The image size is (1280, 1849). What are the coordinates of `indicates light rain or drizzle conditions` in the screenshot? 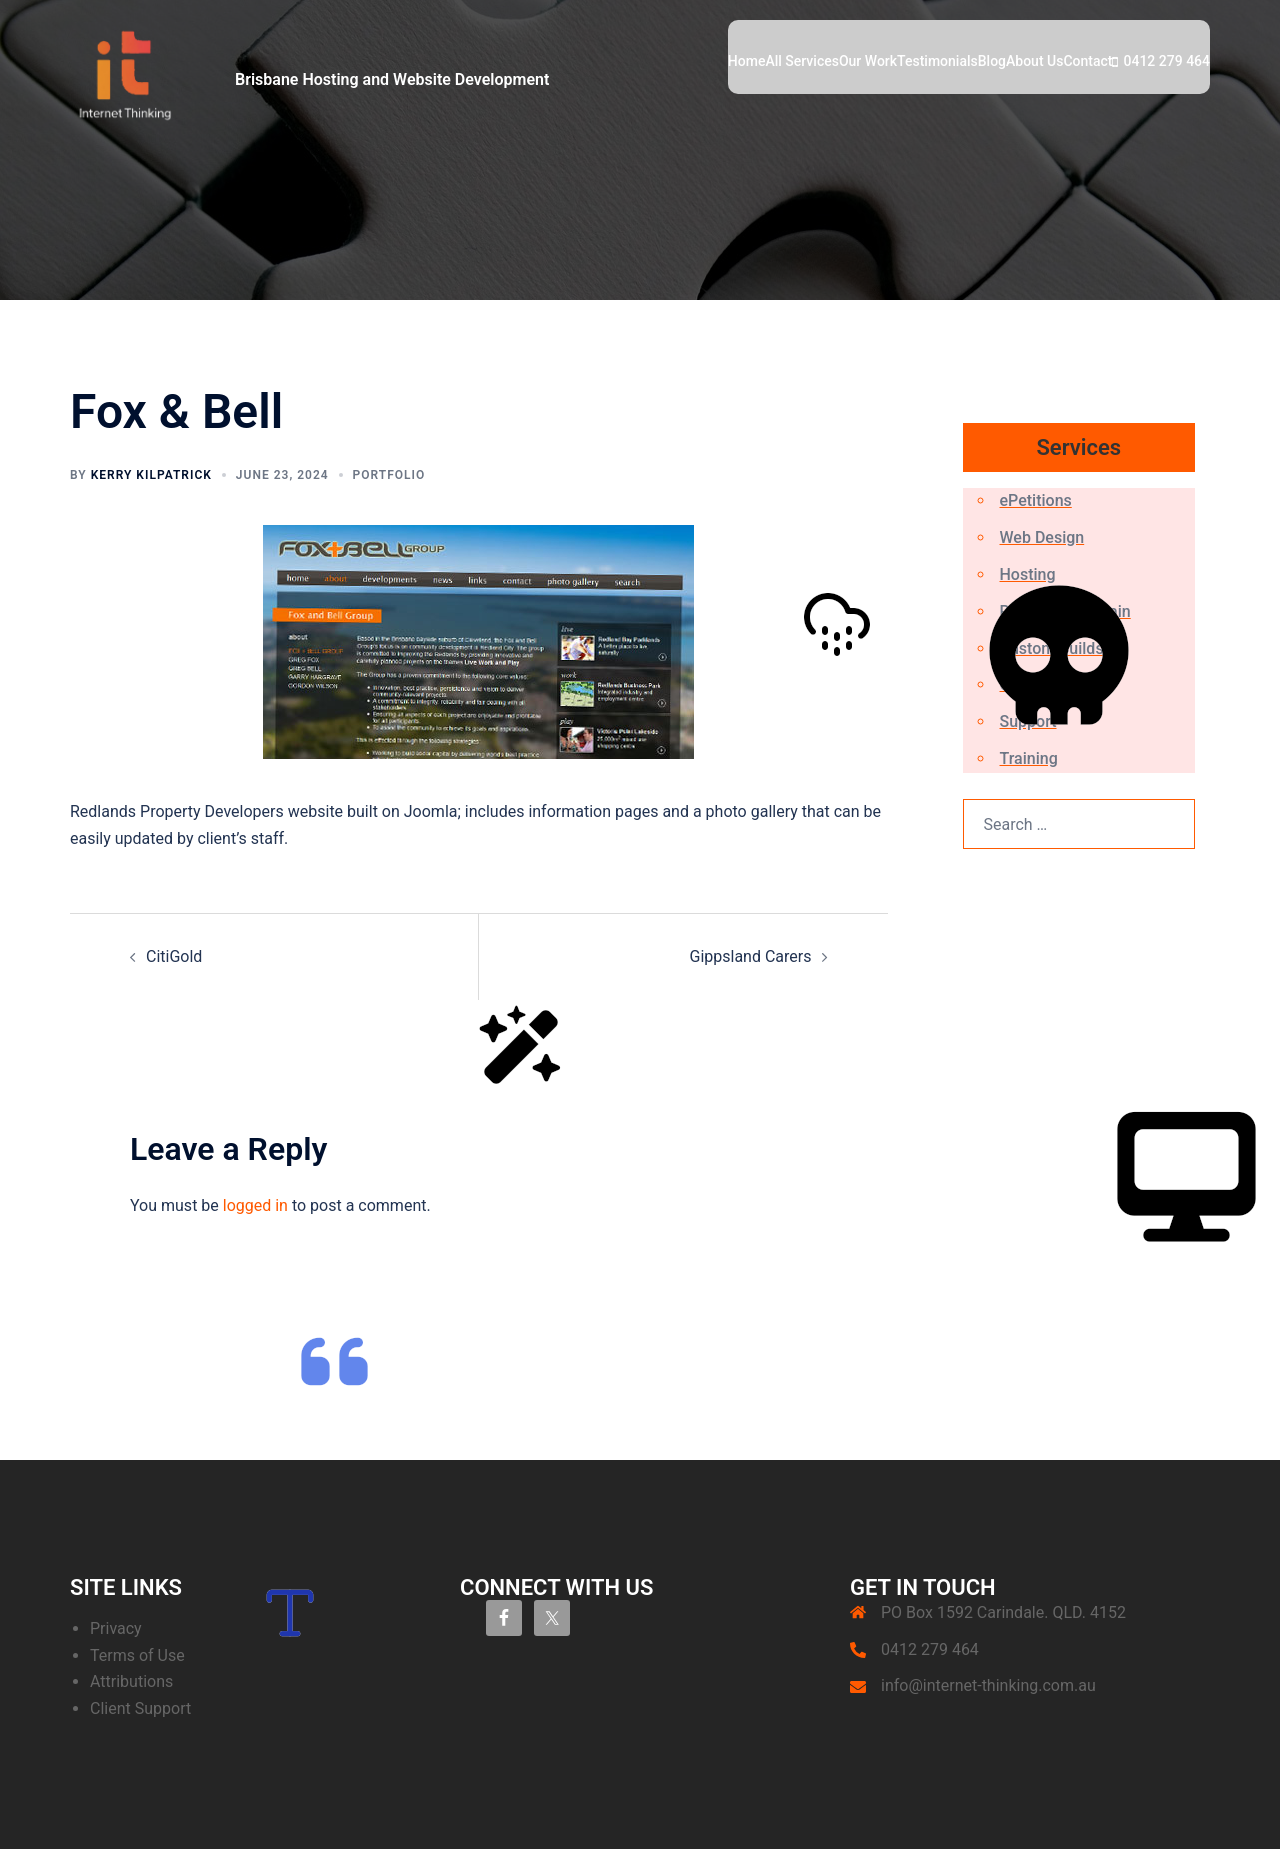 It's located at (837, 623).